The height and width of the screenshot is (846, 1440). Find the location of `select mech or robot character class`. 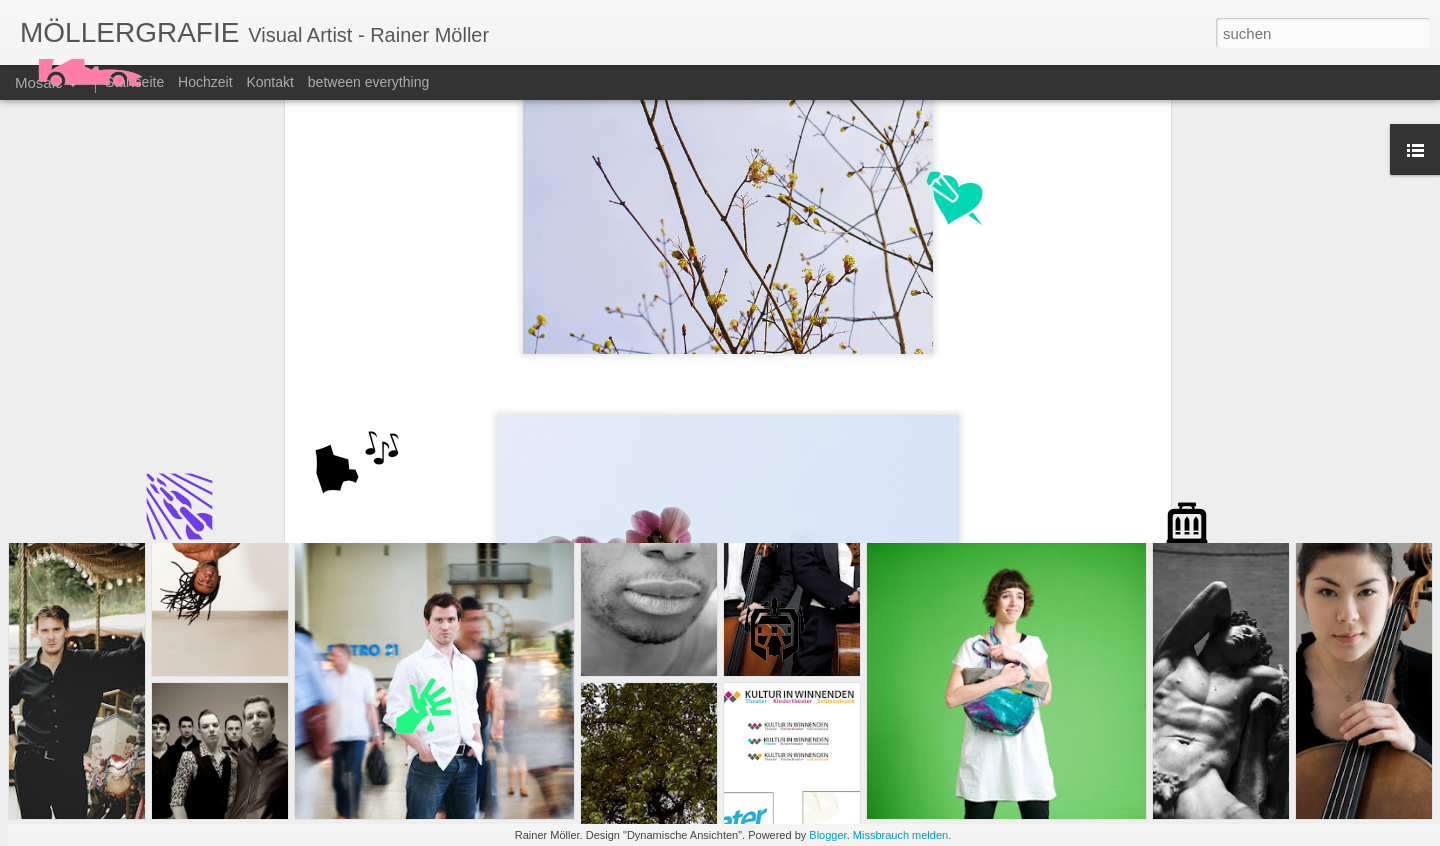

select mech or robot character class is located at coordinates (774, 629).